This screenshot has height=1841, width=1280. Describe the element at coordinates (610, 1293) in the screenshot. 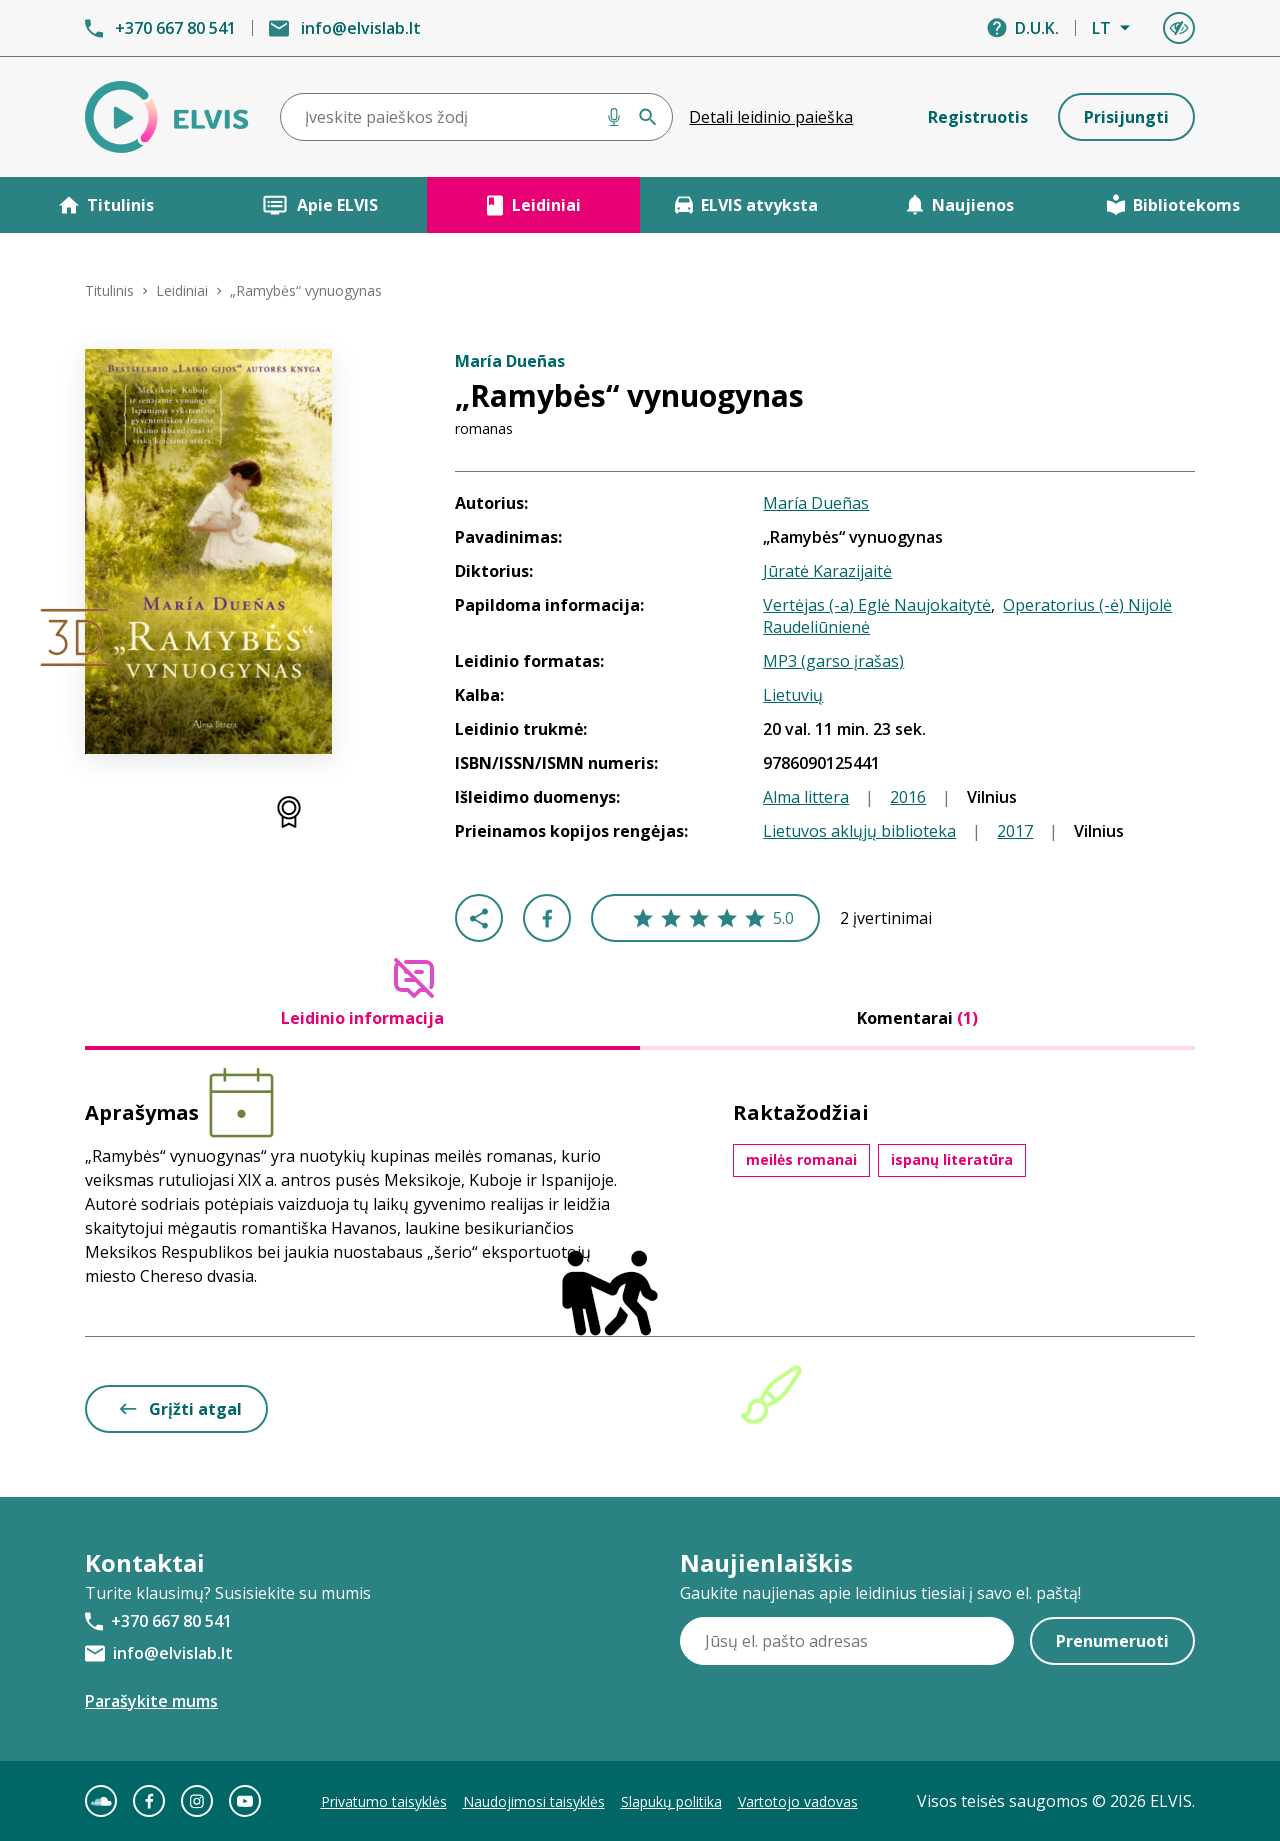

I see `indicates evacuation or emergency exit in progress` at that location.